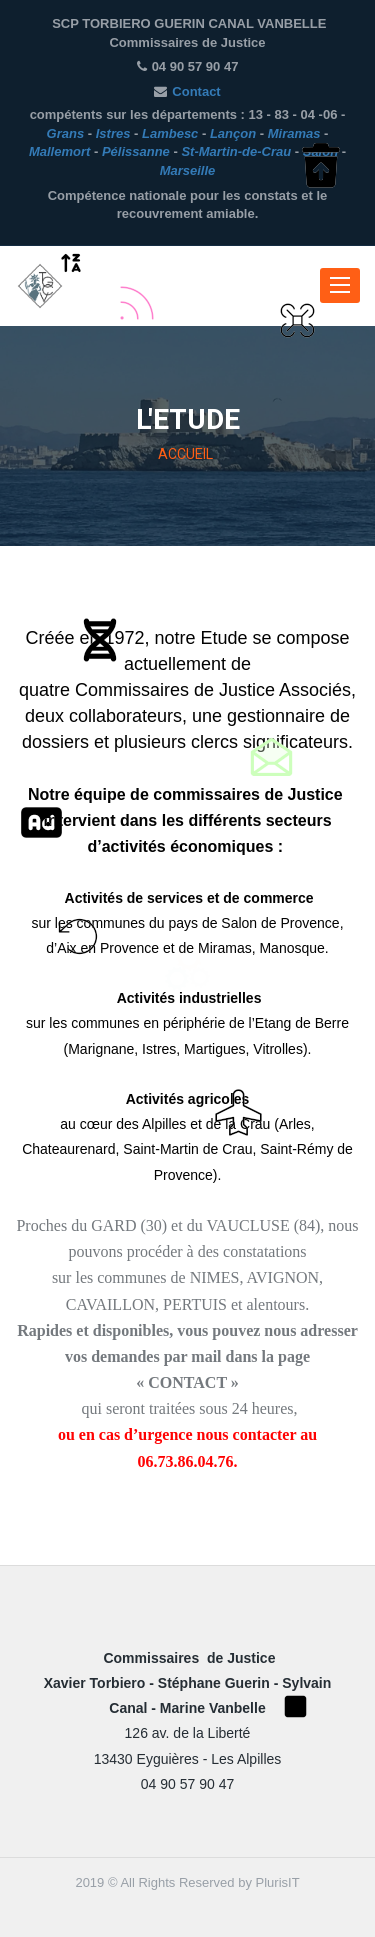 This screenshot has height=1937, width=375. I want to click on subscribe to RSS feed, so click(134, 305).